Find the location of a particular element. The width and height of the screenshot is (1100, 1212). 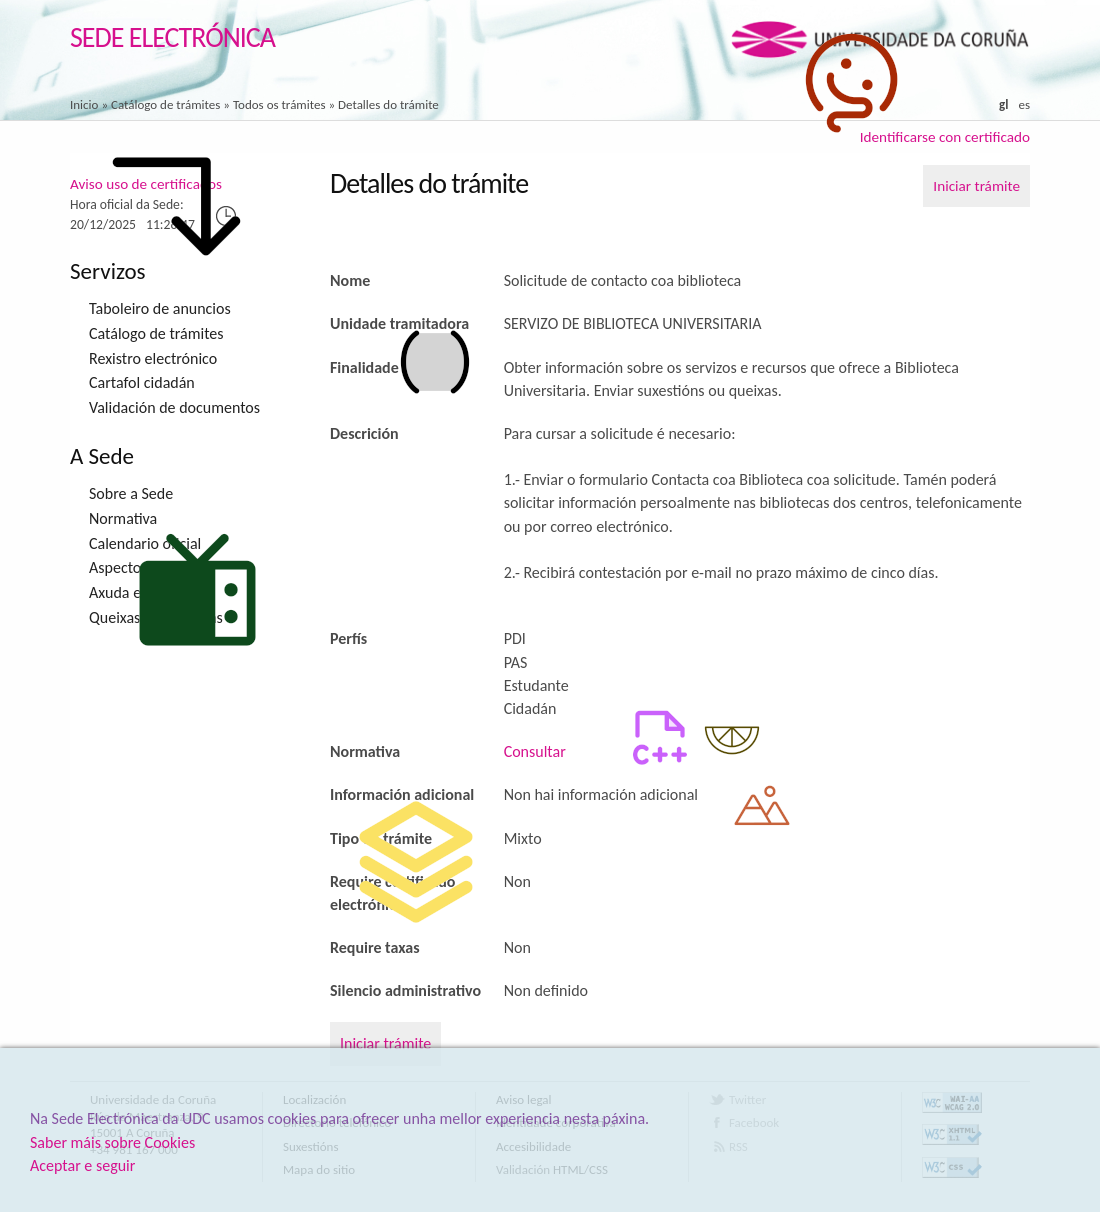

view layered content or stacked items is located at coordinates (416, 862).